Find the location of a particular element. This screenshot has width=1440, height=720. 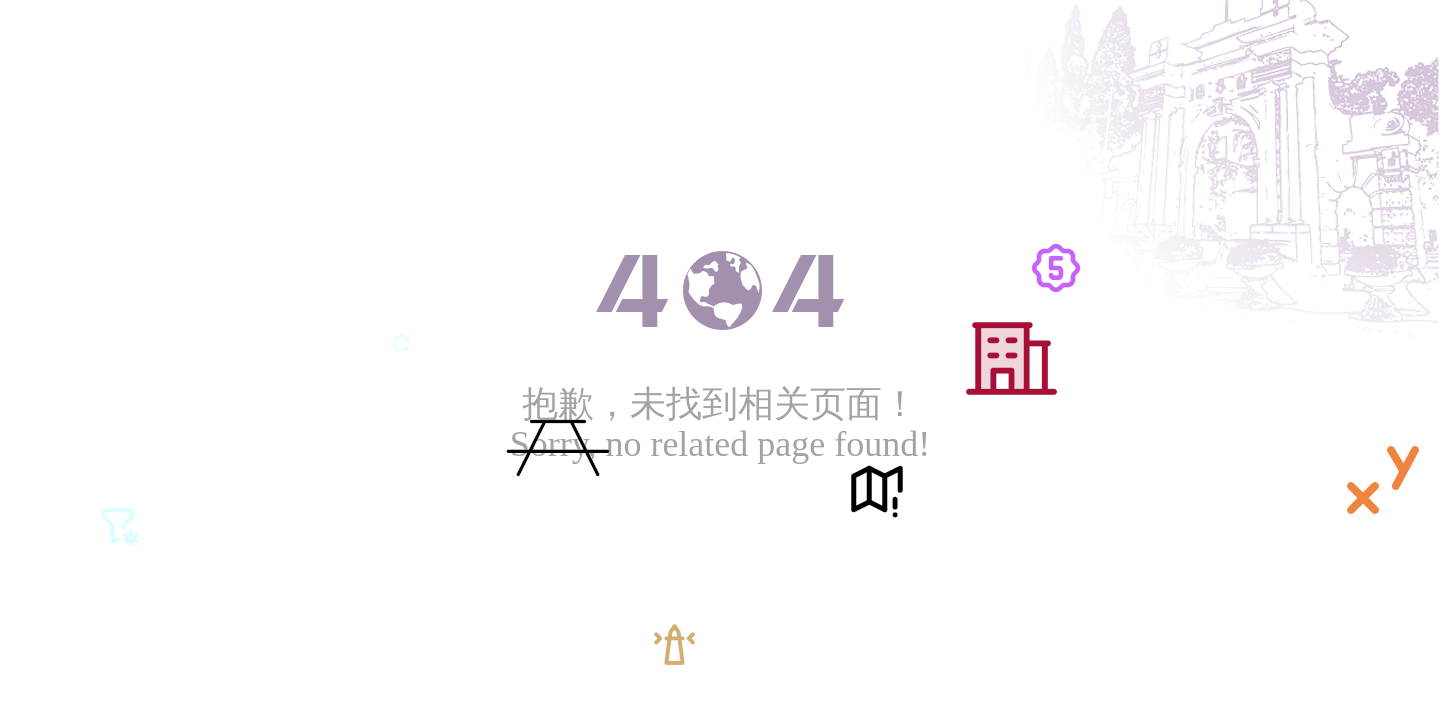

configure filter settings is located at coordinates (118, 525).